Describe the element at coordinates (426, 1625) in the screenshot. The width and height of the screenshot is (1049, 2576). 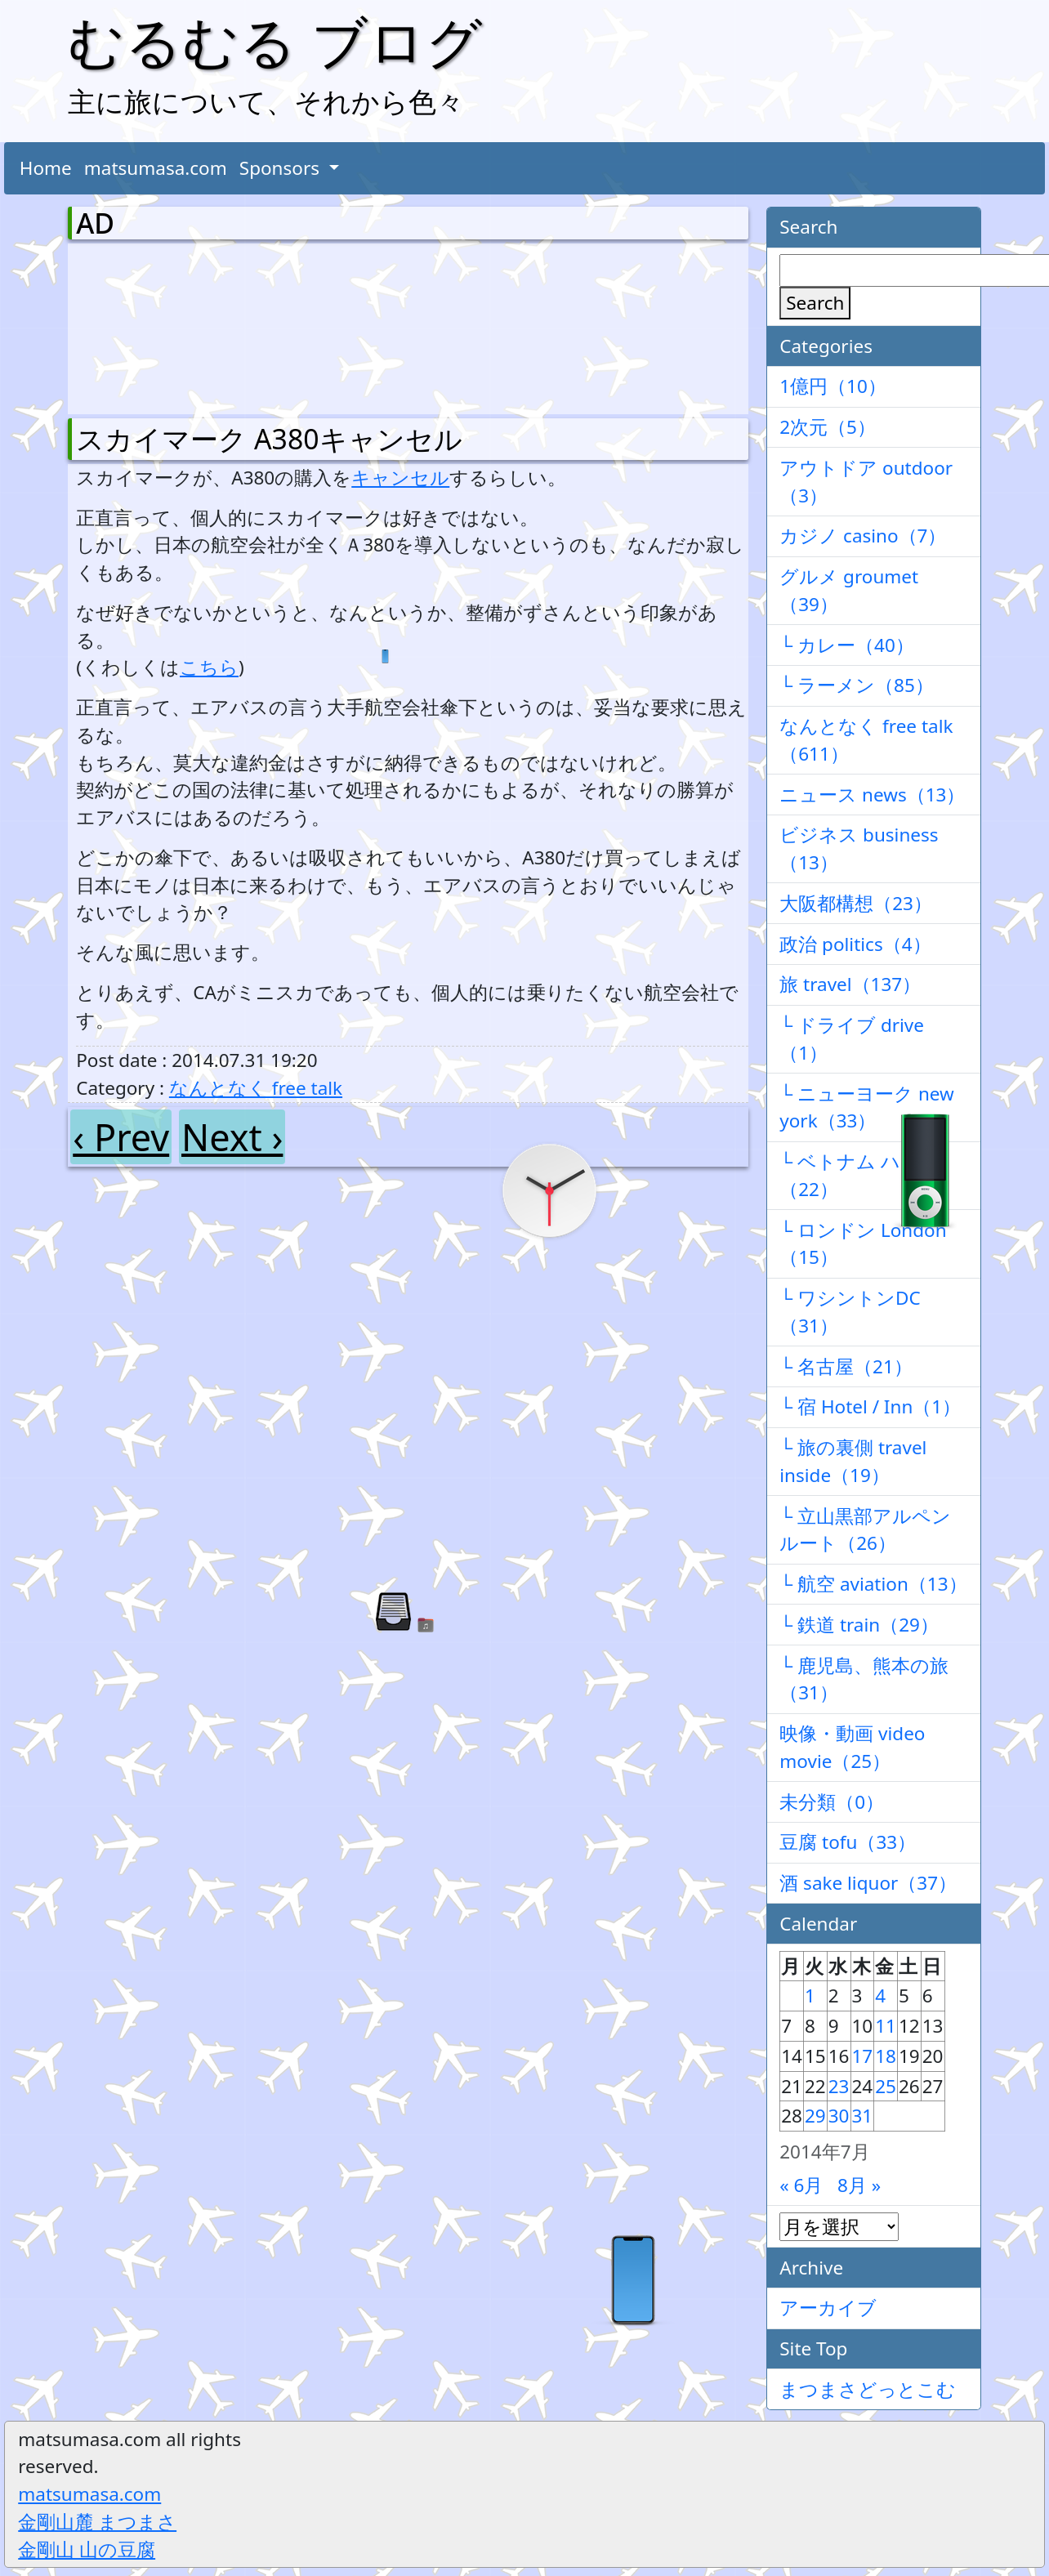
I see `open your music folder` at that location.